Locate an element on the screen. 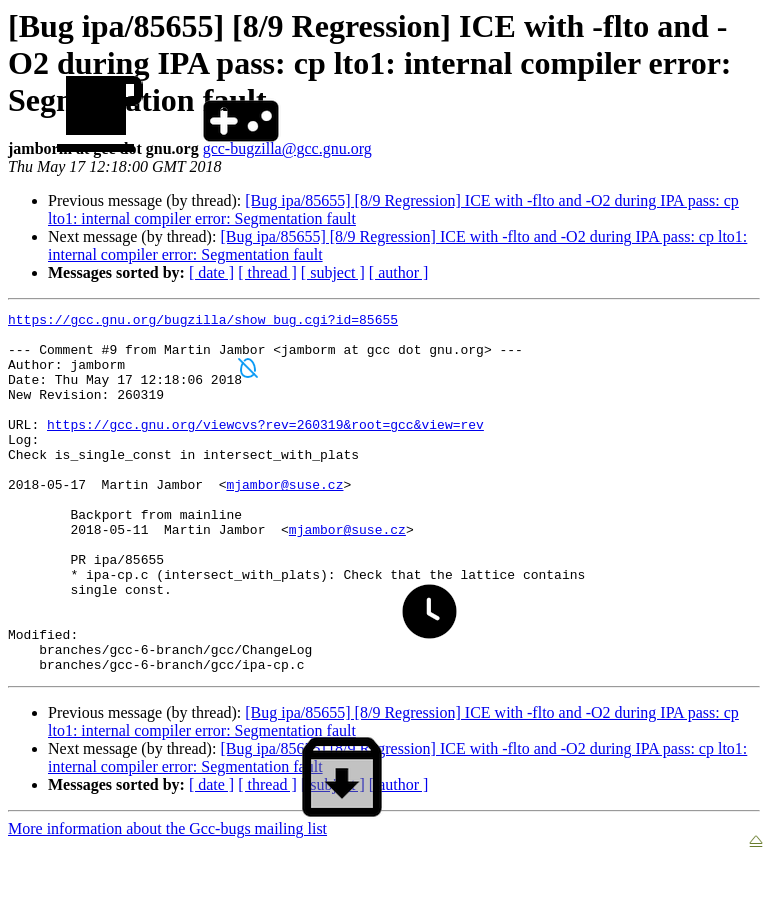 This screenshot has width=768, height=918. archive selected items is located at coordinates (342, 777).